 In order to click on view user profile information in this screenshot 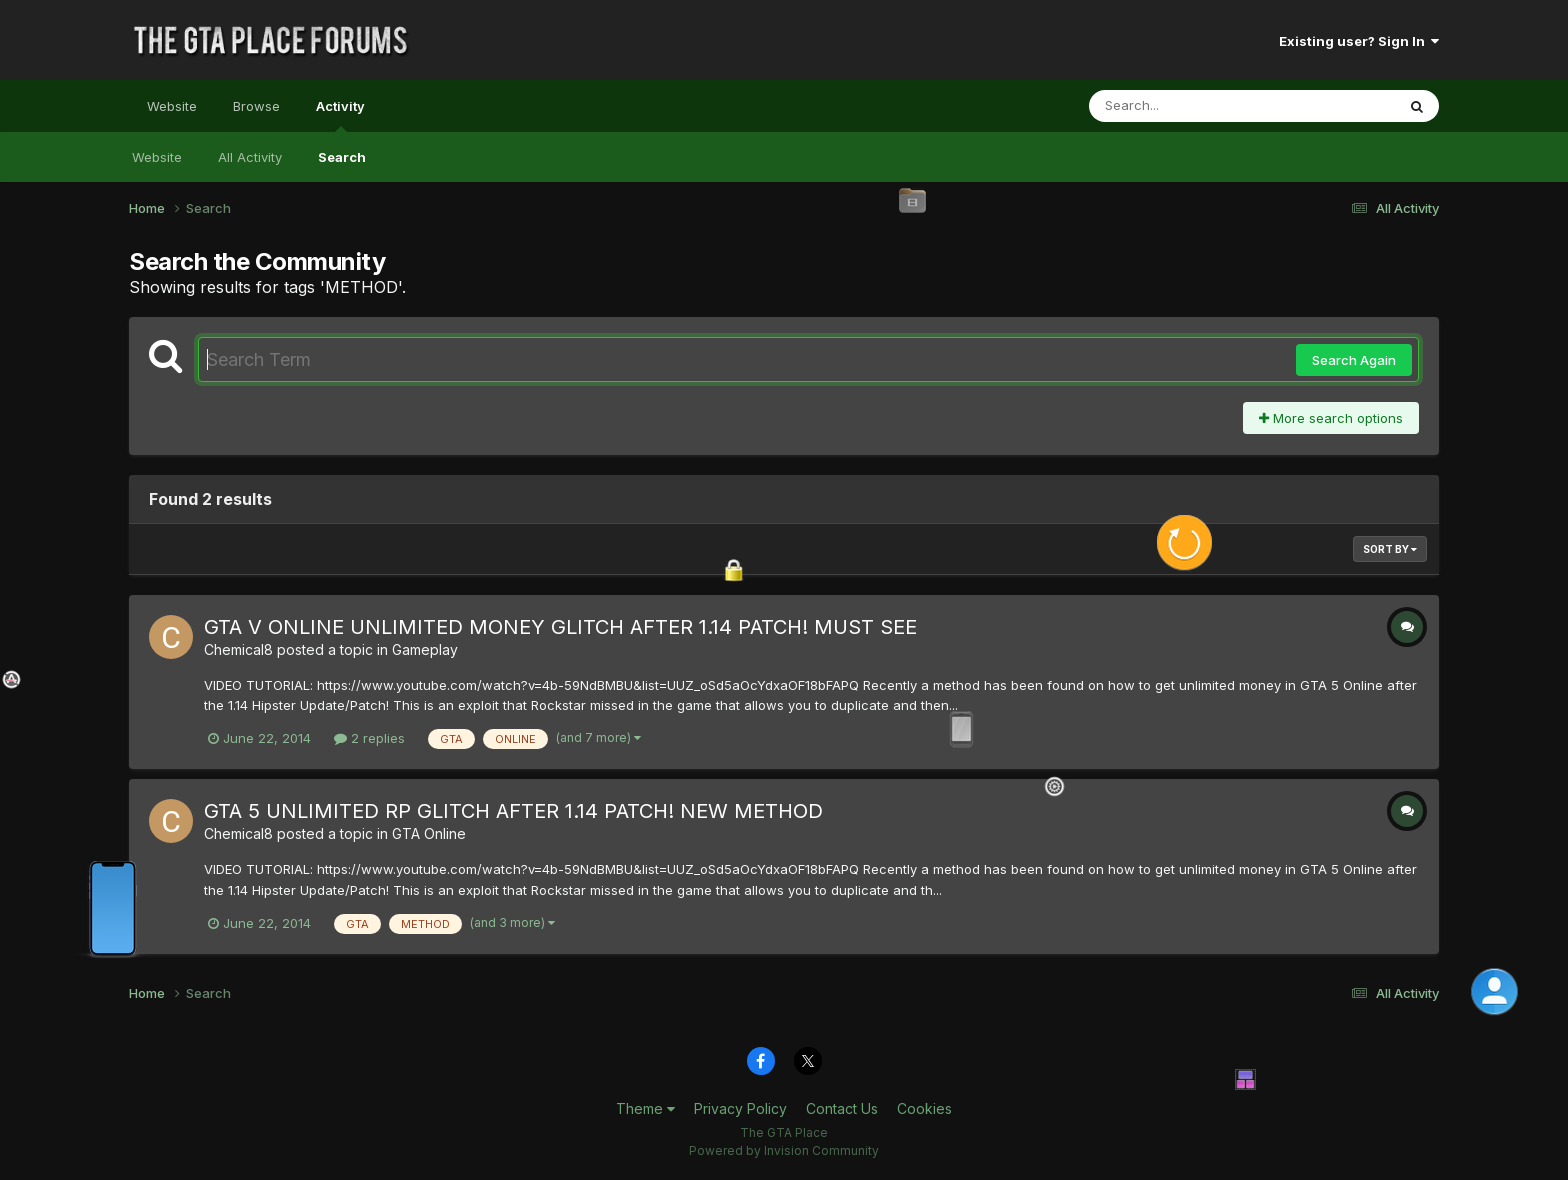, I will do `click(1494, 991)`.